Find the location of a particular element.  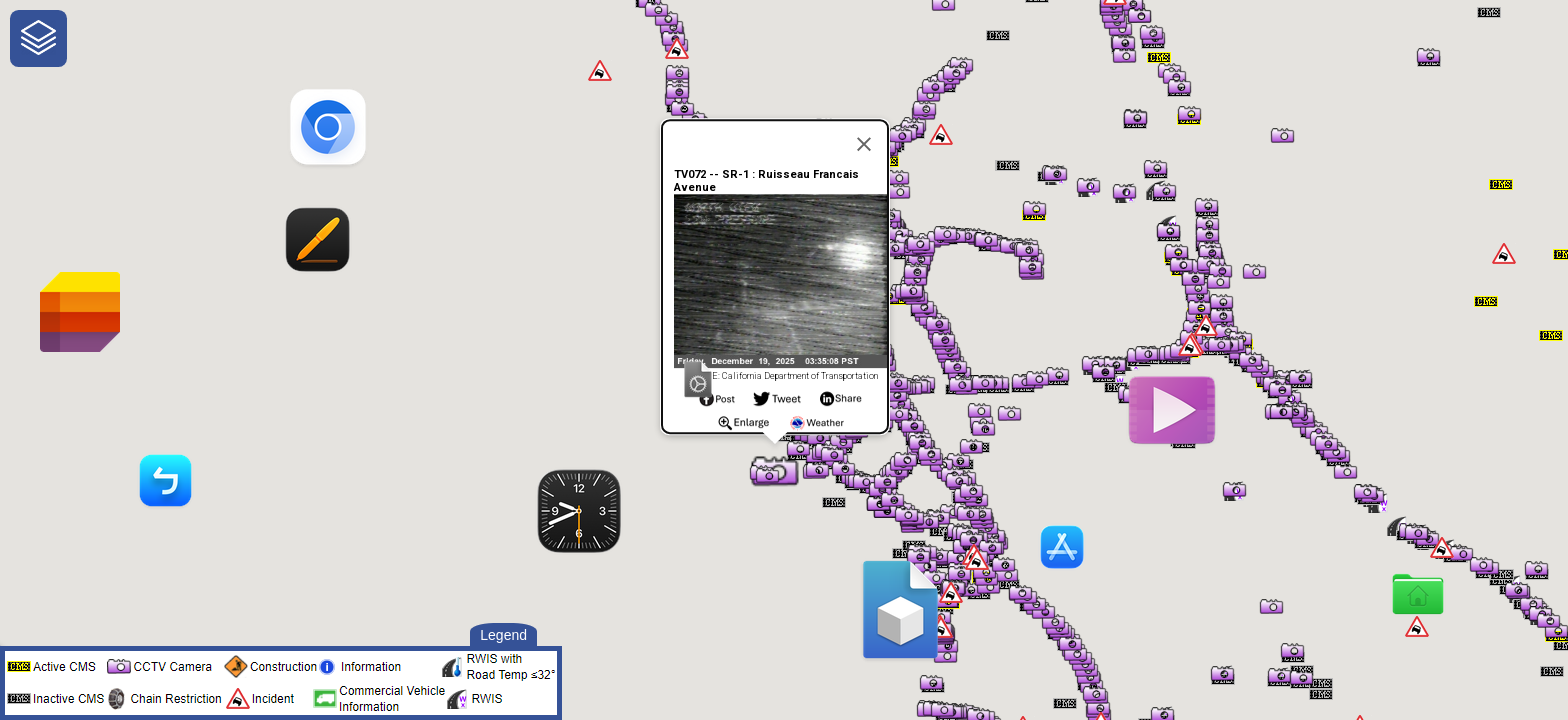

open chromium web browser is located at coordinates (328, 127).